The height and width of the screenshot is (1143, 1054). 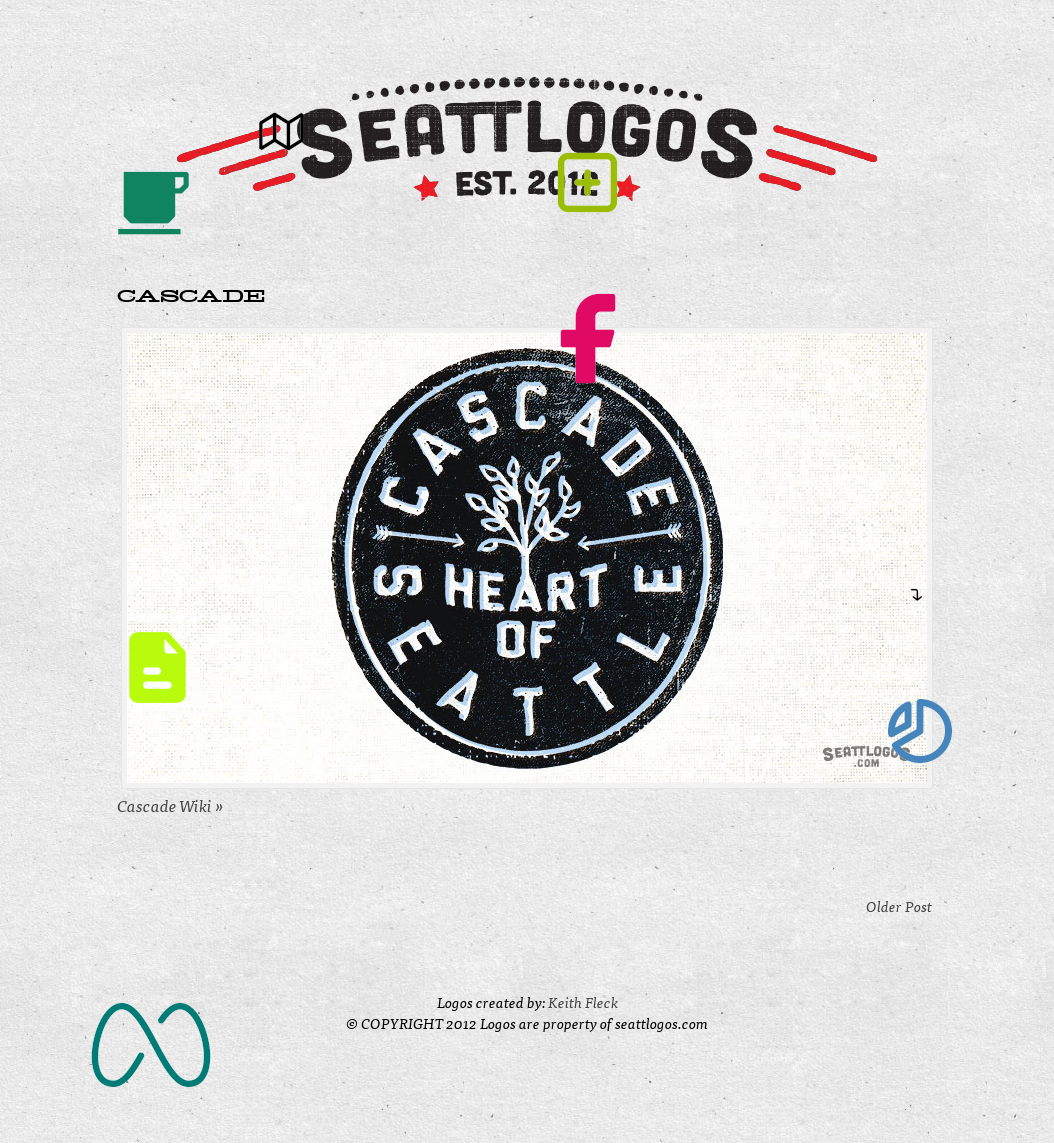 What do you see at coordinates (587, 182) in the screenshot?
I see `add a new item or entry` at bounding box center [587, 182].